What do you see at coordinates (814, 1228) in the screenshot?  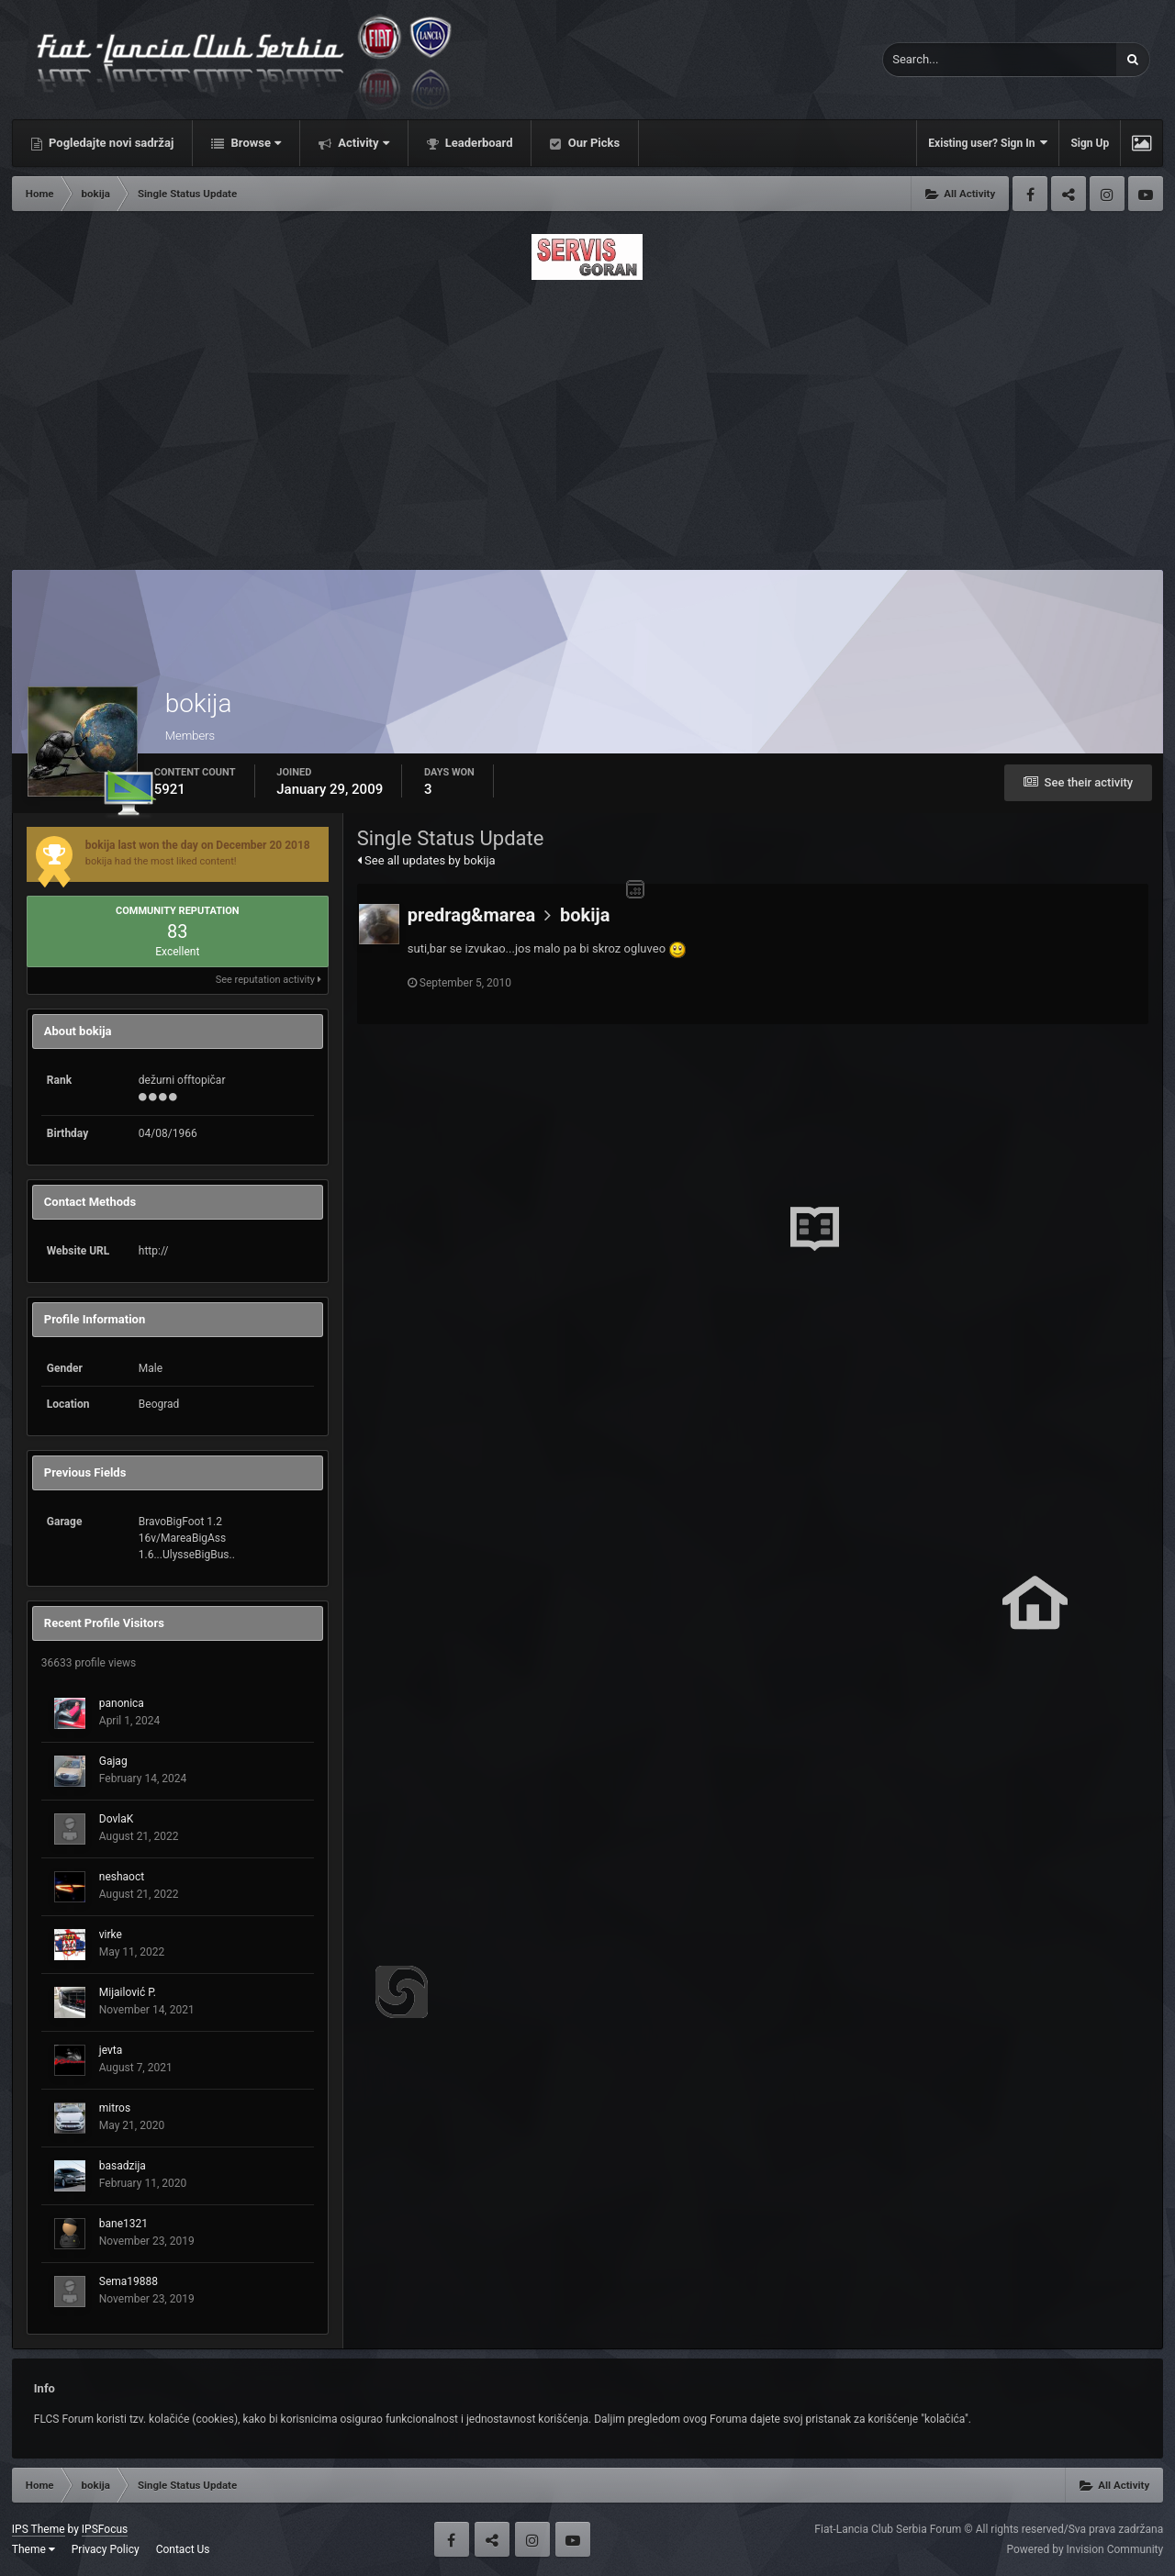 I see `switch to dual-page or side-by-side view` at bounding box center [814, 1228].